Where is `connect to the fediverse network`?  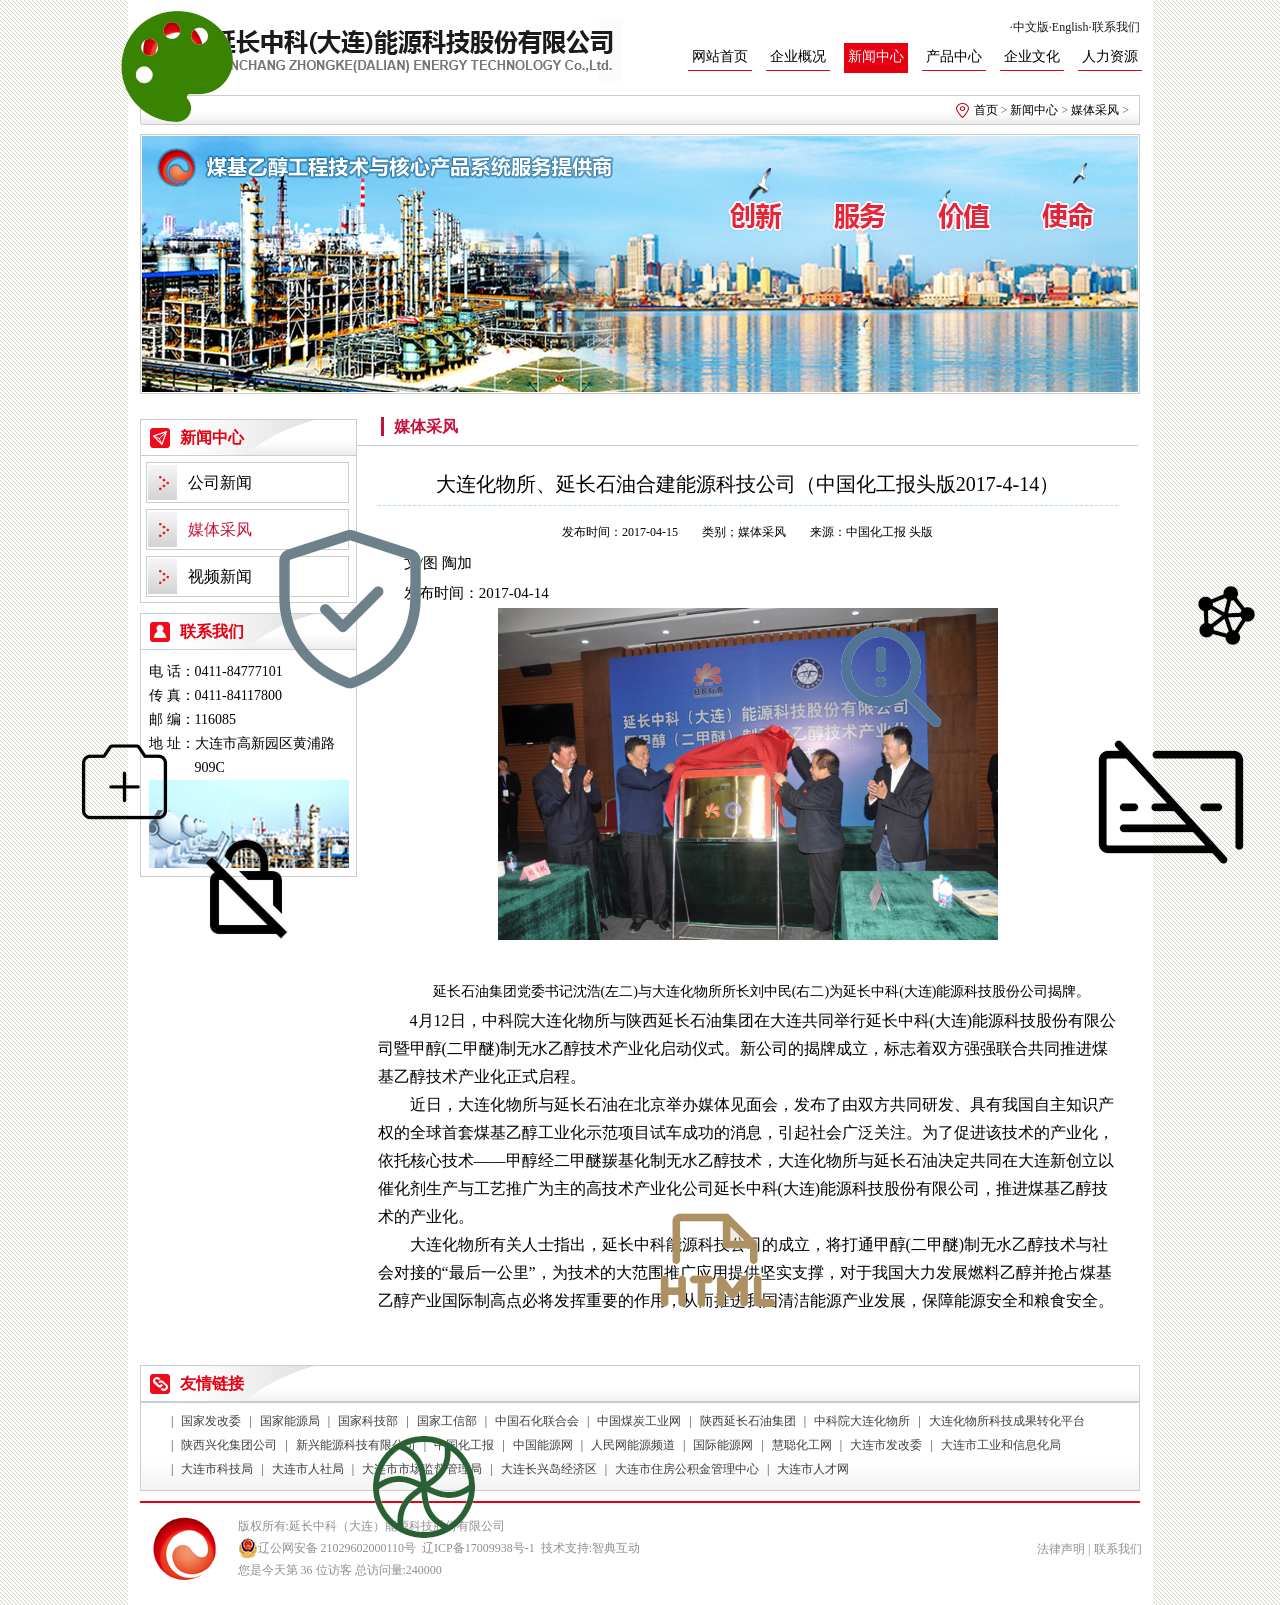
connect to the fediverse network is located at coordinates (1225, 615).